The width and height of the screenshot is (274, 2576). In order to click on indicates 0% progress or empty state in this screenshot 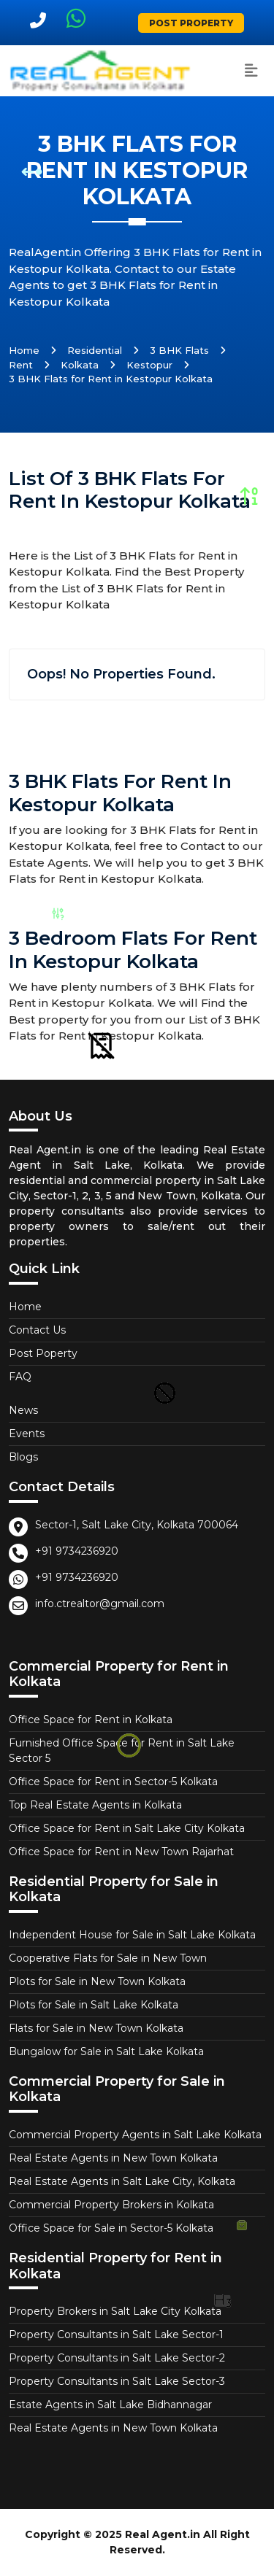, I will do `click(129, 1745)`.